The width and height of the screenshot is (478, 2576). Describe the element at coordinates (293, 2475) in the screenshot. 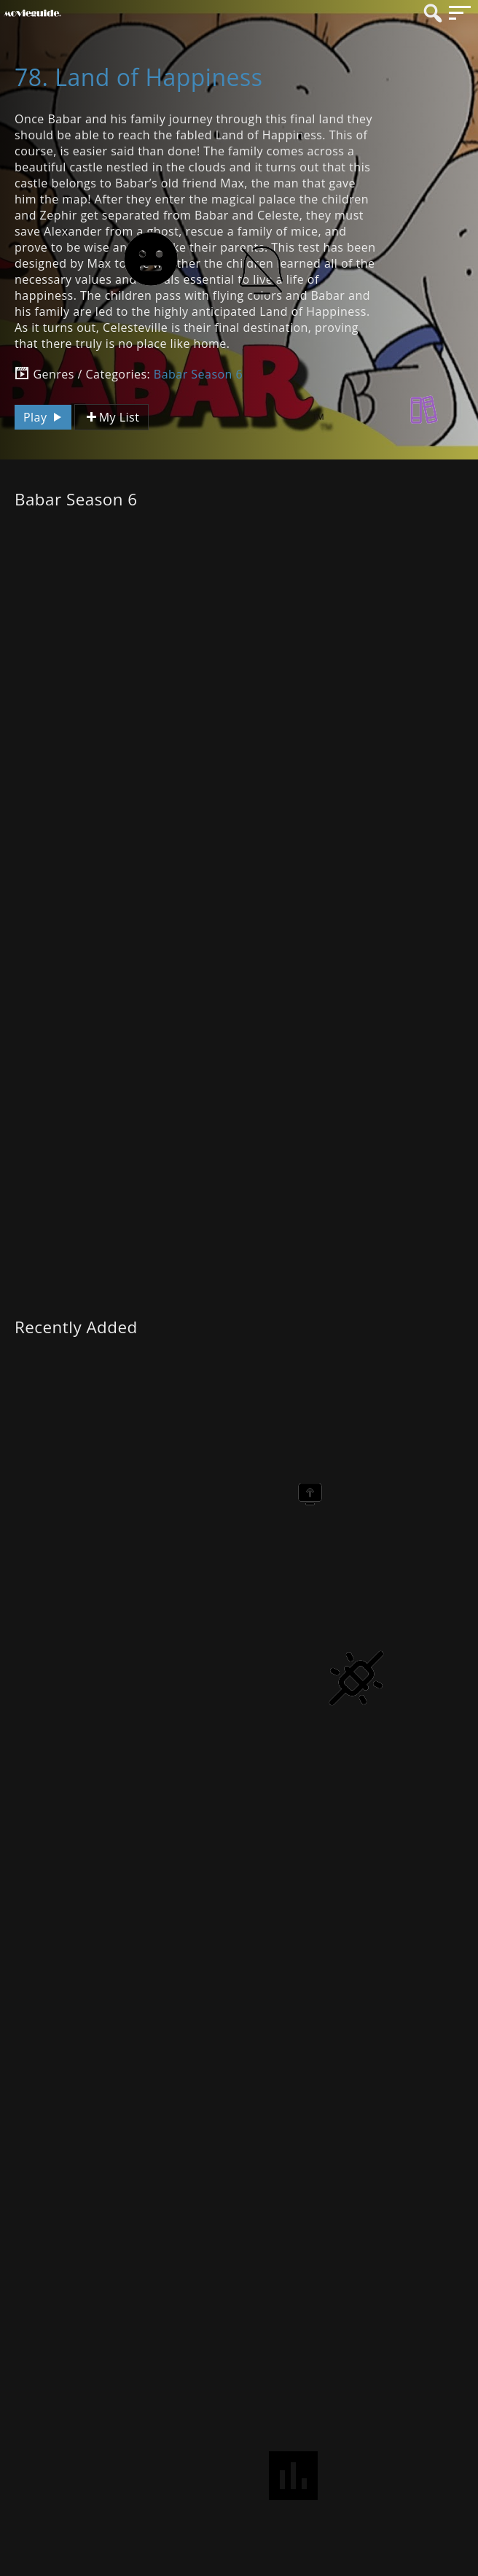

I see `view poll results` at that location.